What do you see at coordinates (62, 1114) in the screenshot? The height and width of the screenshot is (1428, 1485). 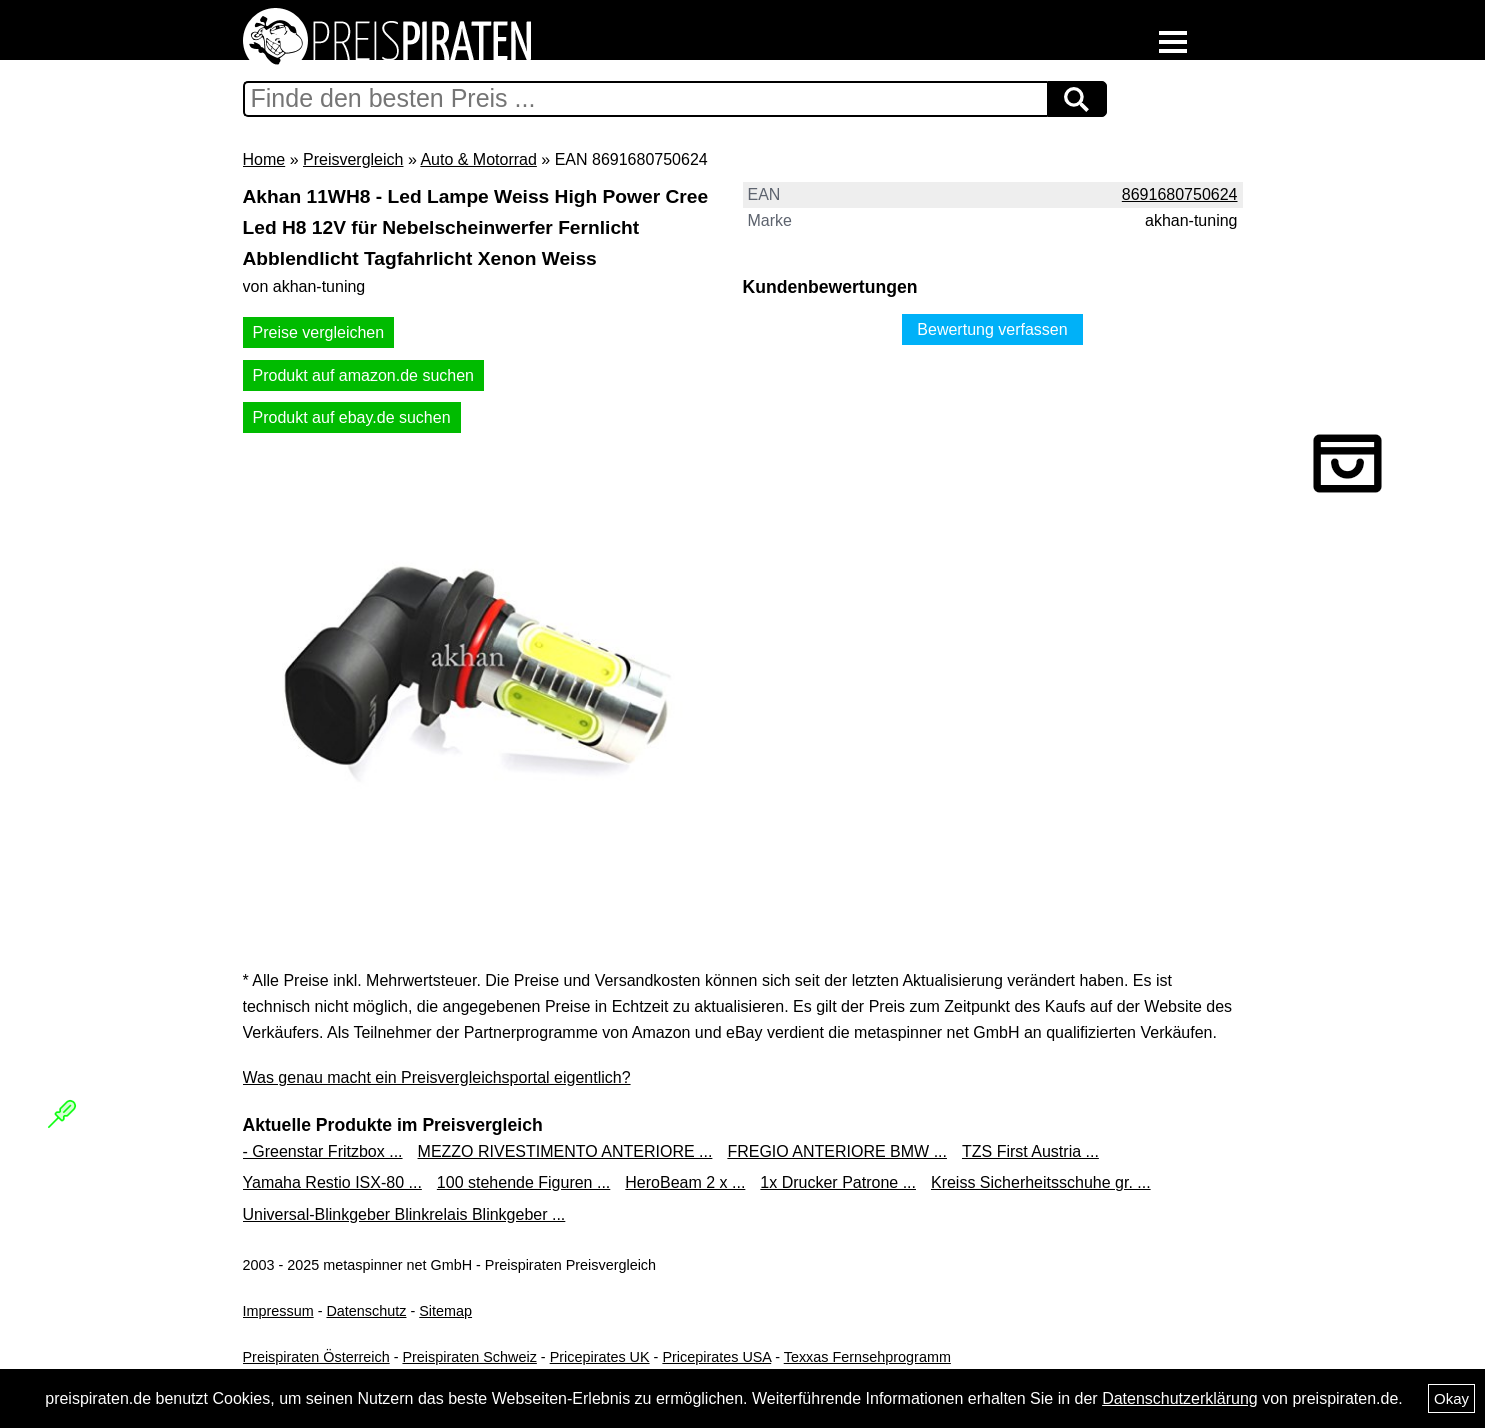 I see `access settings or configuration options` at bounding box center [62, 1114].